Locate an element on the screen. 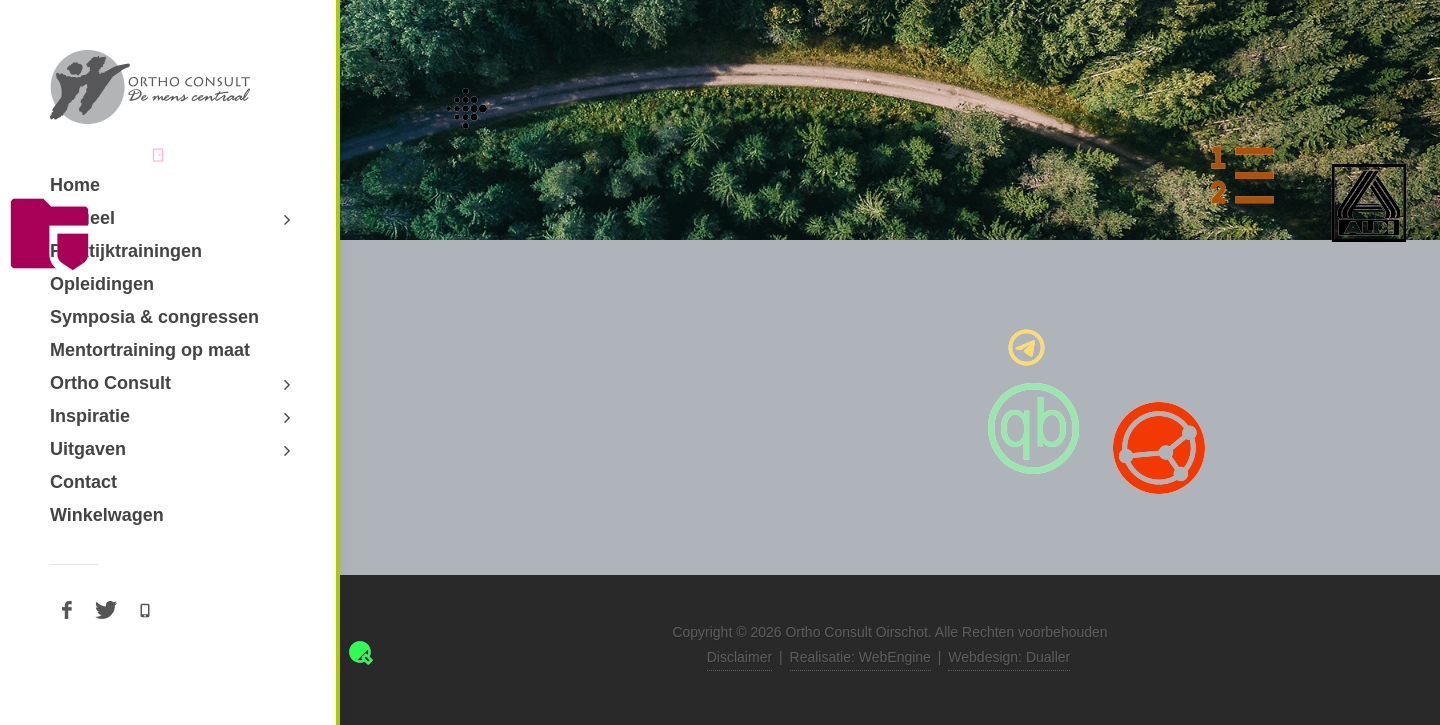 The width and height of the screenshot is (1440, 725). open ping pong or table tennis game is located at coordinates (360, 652).